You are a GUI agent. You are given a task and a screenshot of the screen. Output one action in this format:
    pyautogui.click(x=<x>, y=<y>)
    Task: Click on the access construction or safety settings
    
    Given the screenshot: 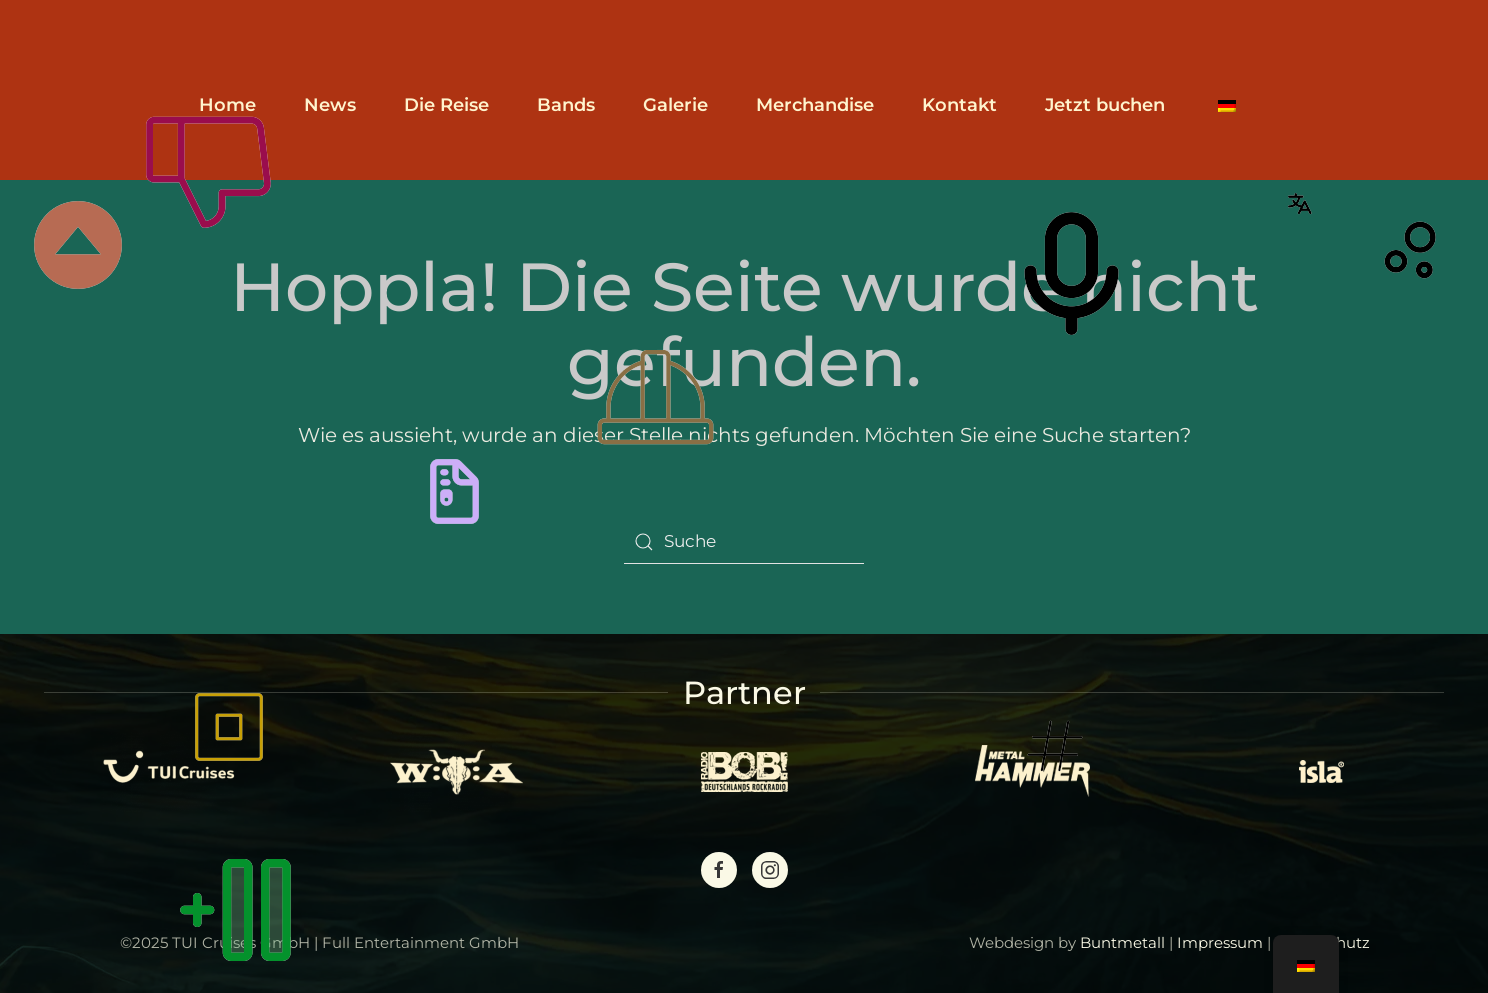 What is the action you would take?
    pyautogui.click(x=655, y=403)
    